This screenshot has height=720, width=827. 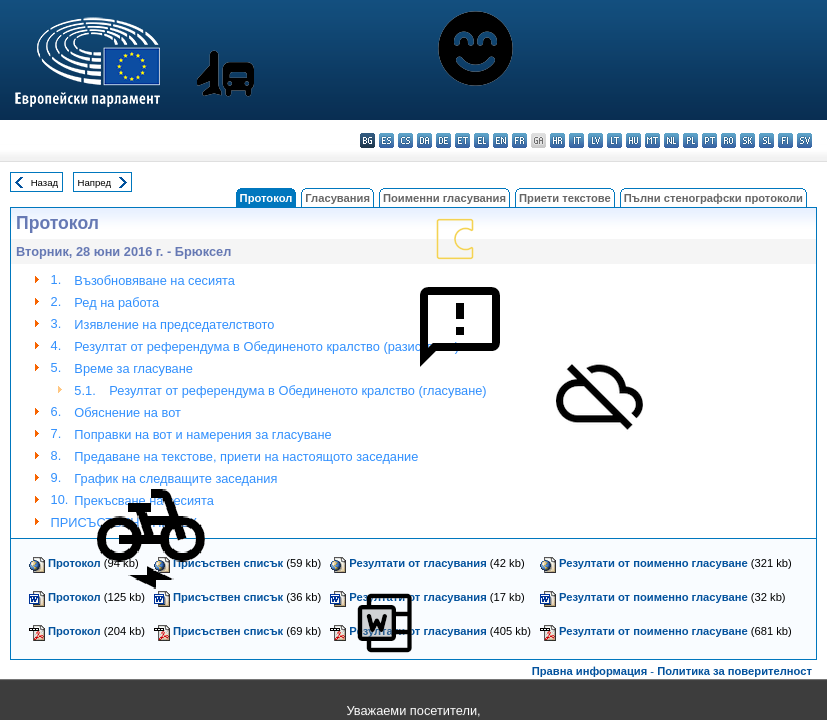 I want to click on submit feedback or report an issue, so click(x=460, y=327).